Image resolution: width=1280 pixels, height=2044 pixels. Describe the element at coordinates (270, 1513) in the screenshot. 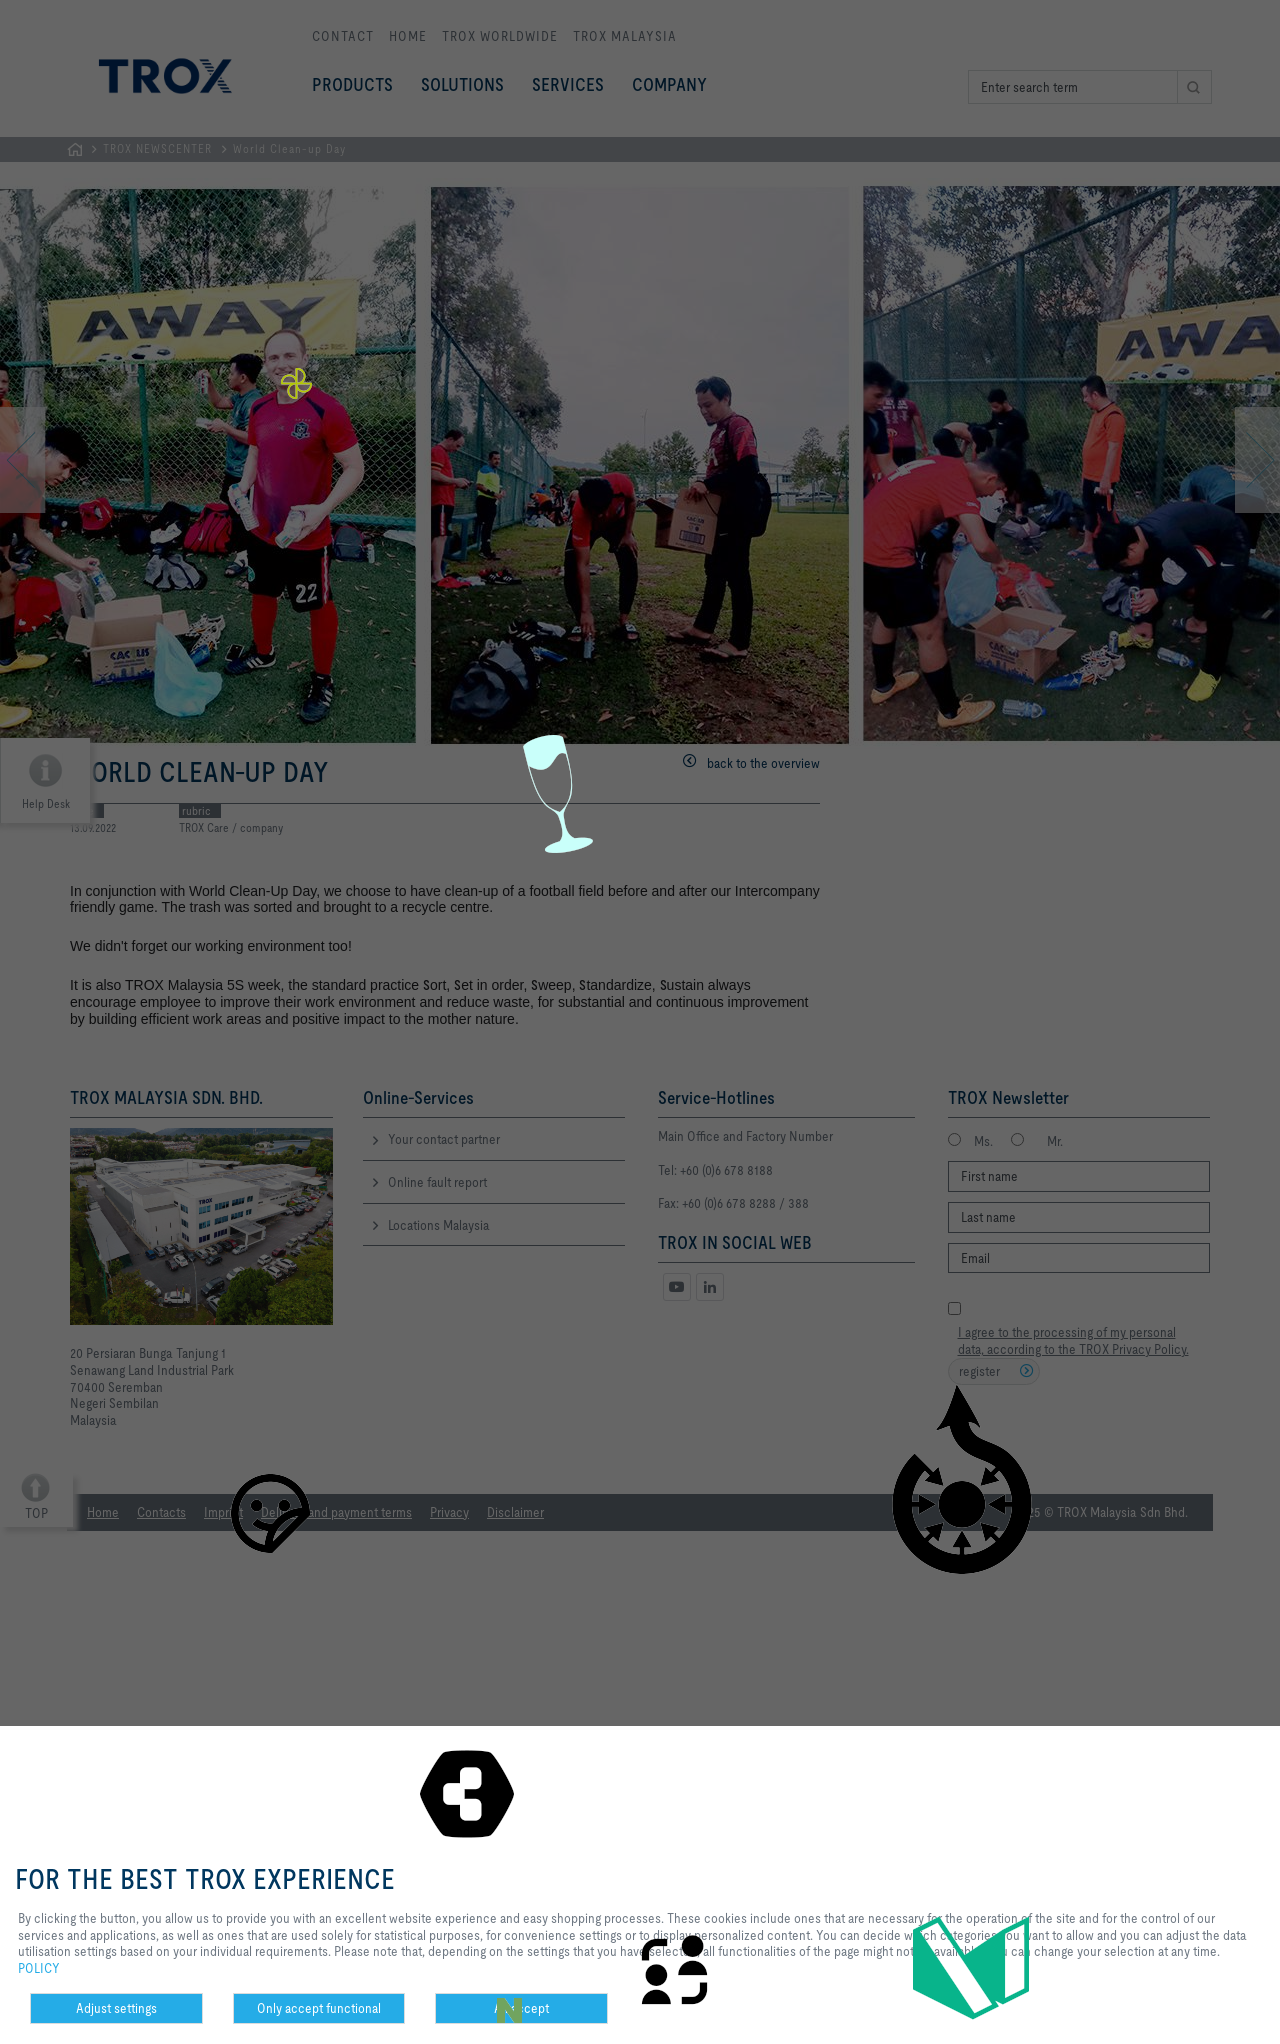

I see `add a sticker to your message` at that location.